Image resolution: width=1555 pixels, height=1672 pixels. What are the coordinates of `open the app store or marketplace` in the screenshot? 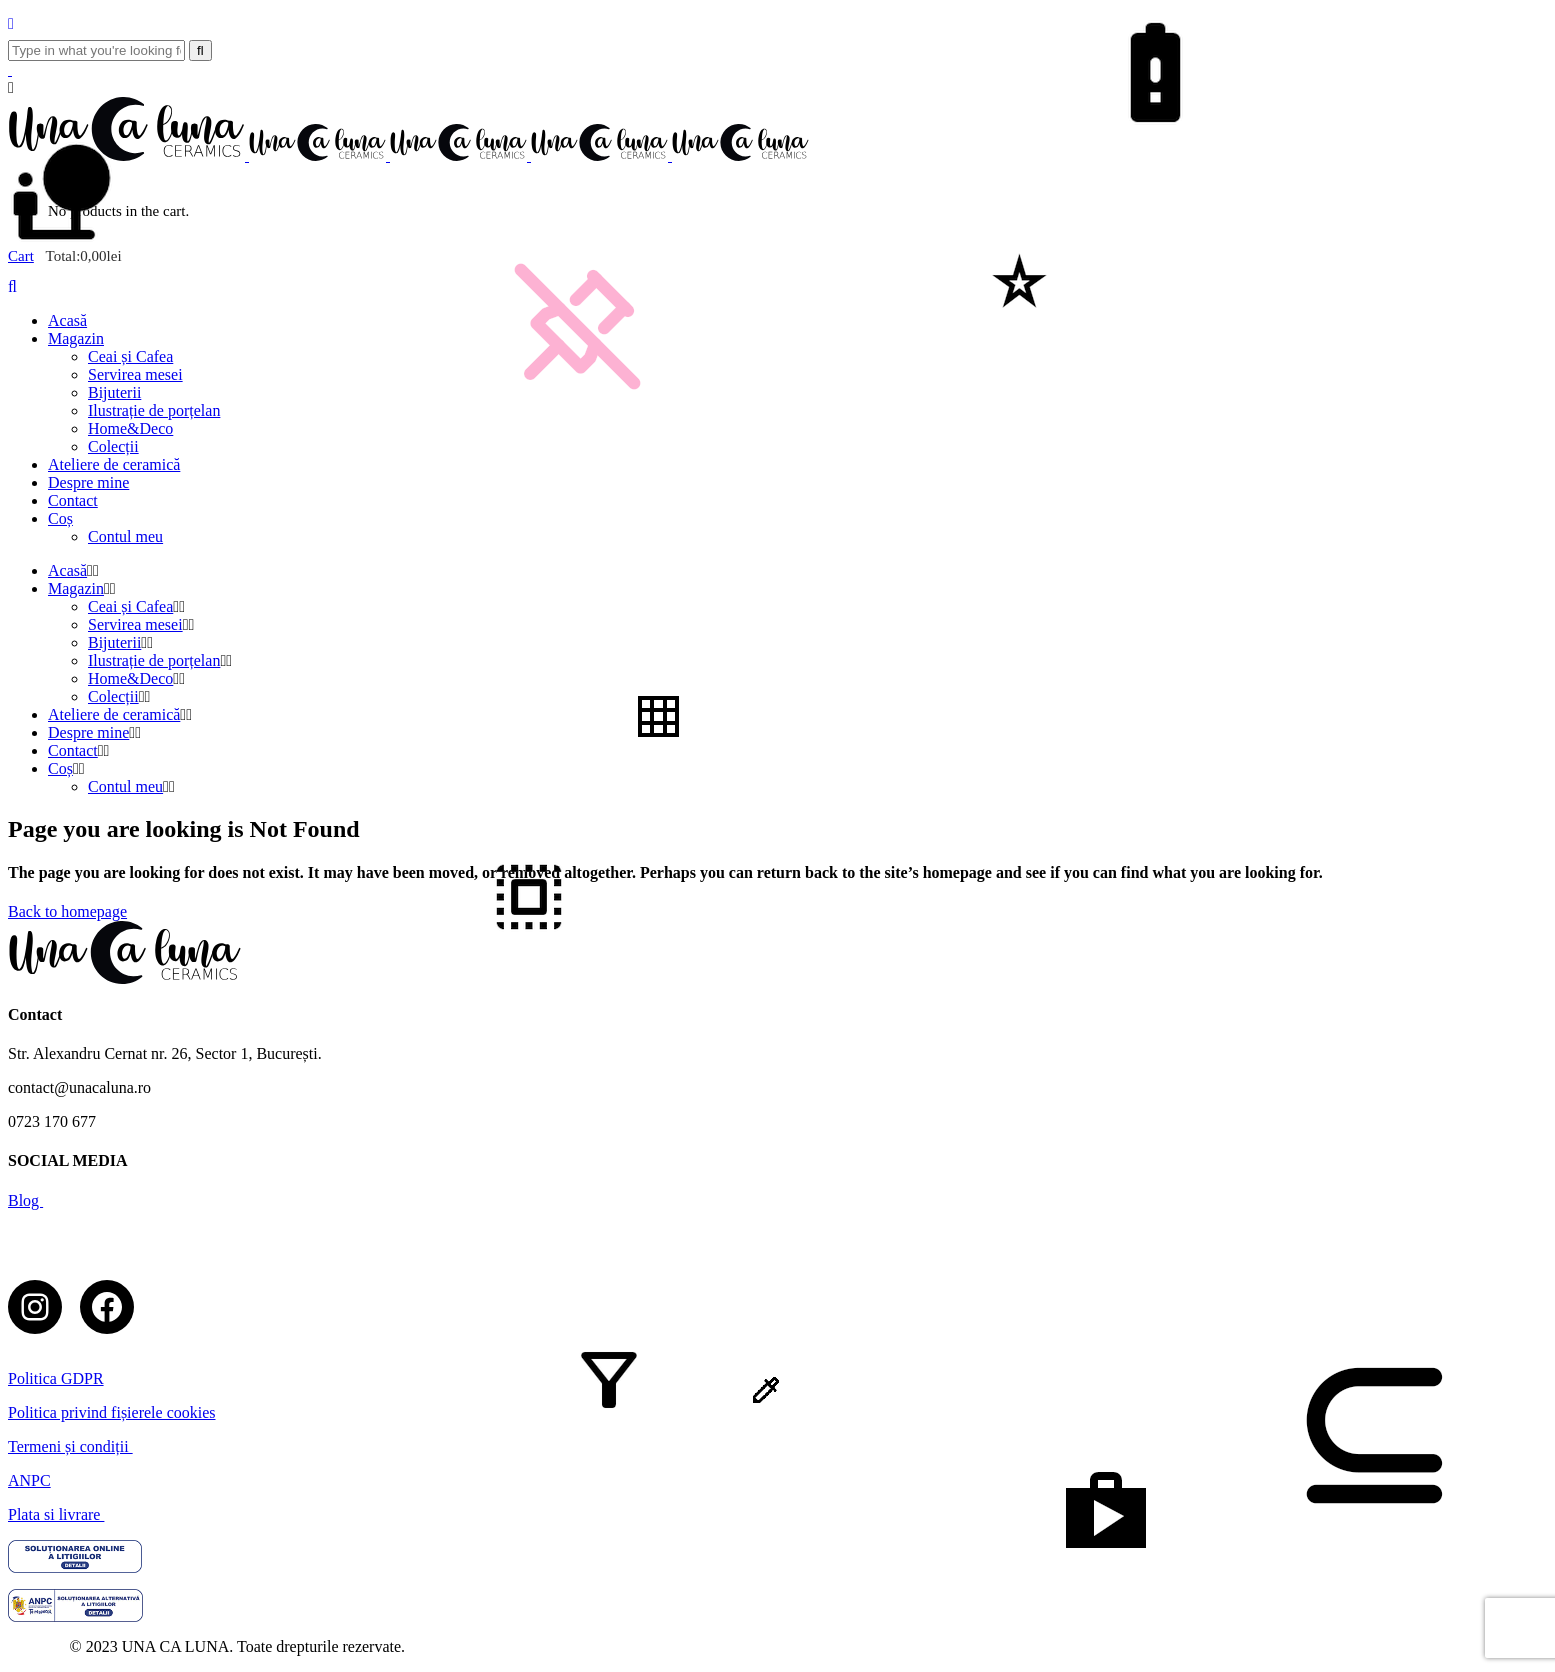 It's located at (1106, 1512).